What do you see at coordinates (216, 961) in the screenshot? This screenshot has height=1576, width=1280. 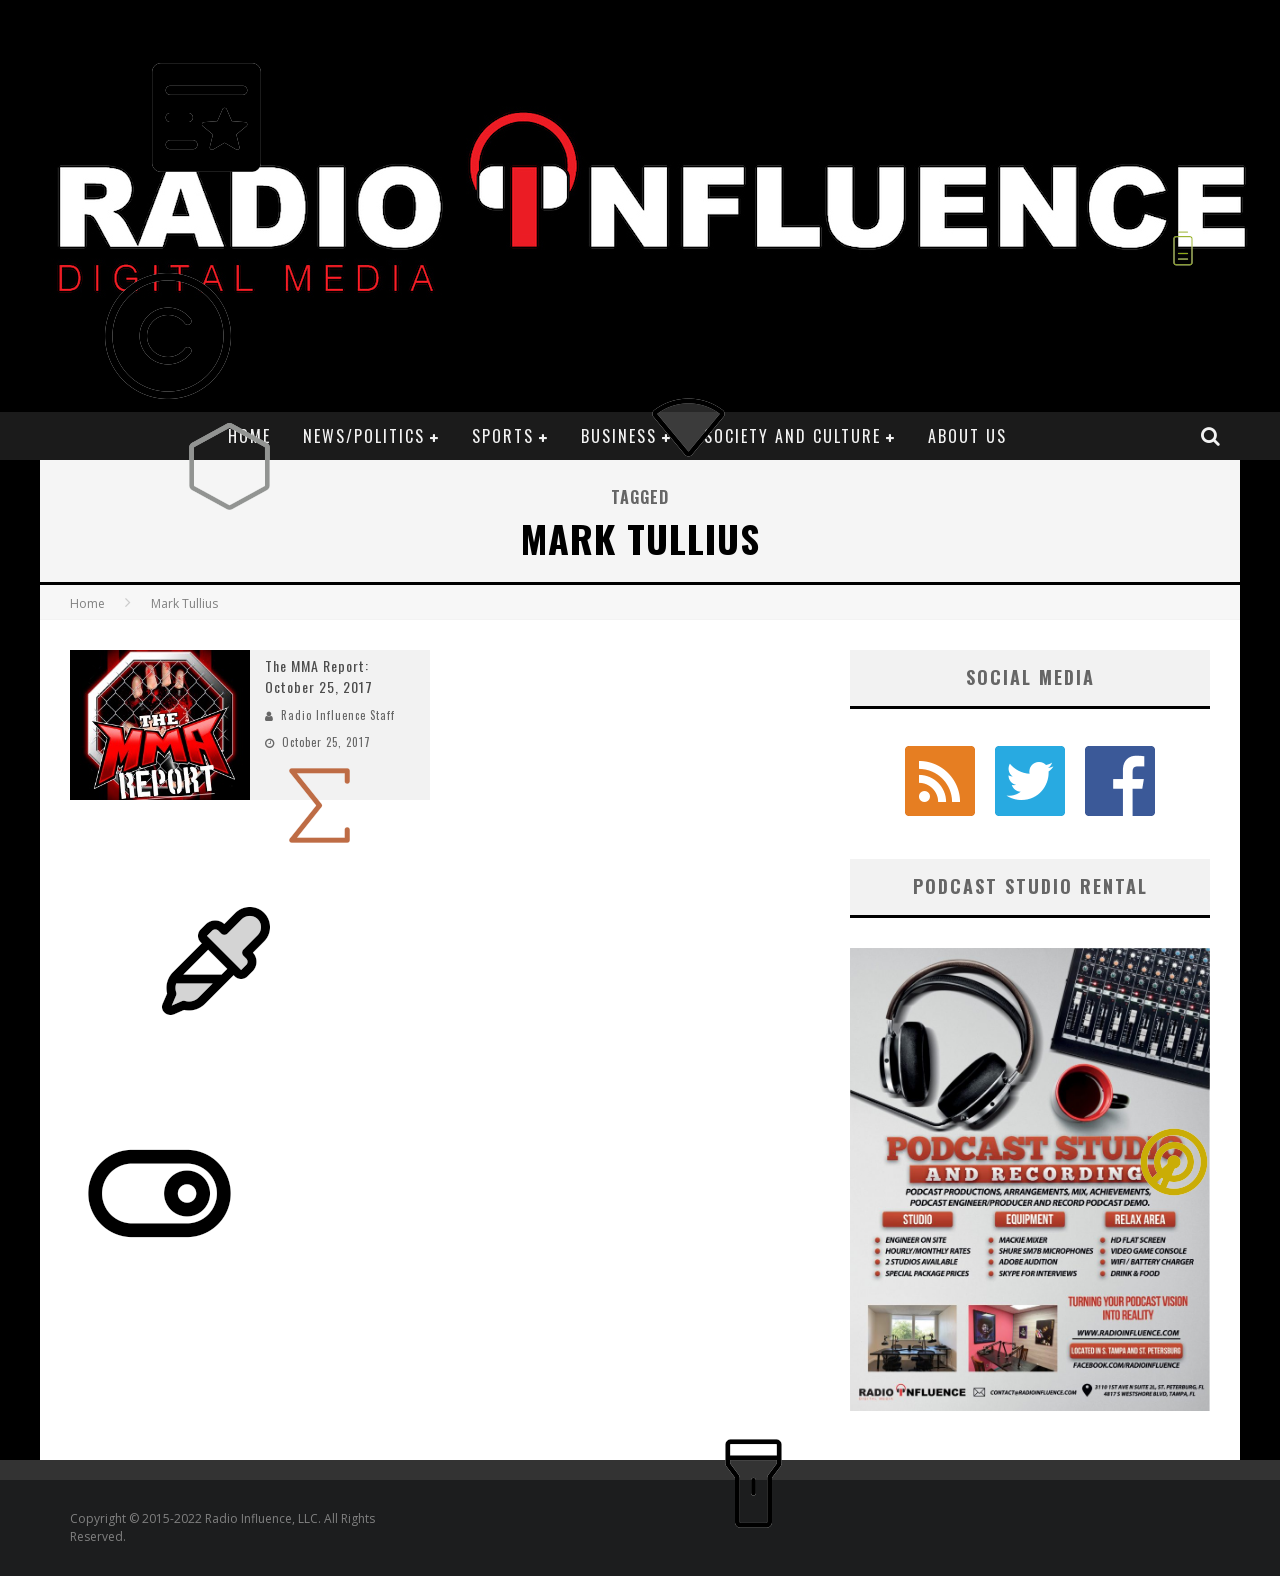 I see `pick a color from the canvas` at bounding box center [216, 961].